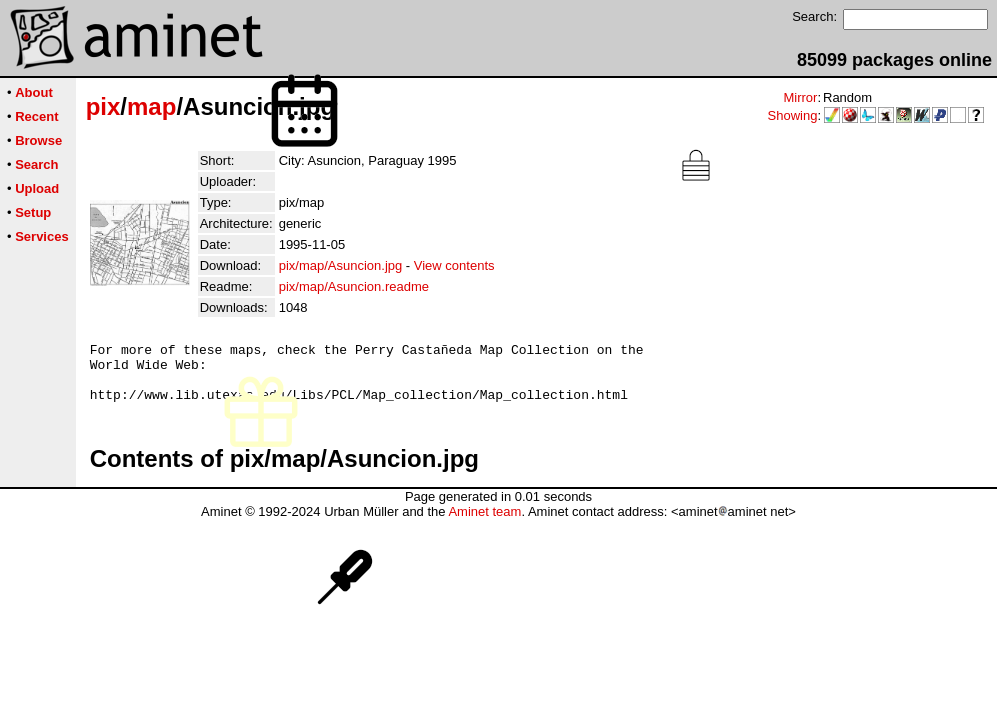 Image resolution: width=997 pixels, height=720 pixels. Describe the element at coordinates (304, 110) in the screenshot. I see `view calendar with scheduled events` at that location.